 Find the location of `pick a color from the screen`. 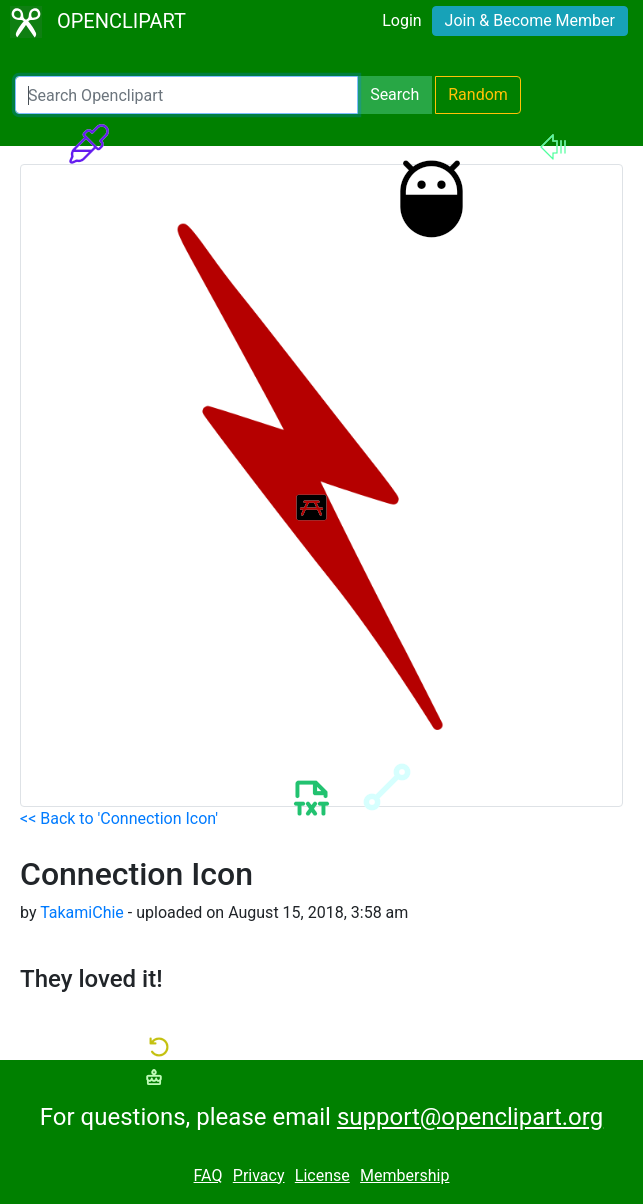

pick a color from the screen is located at coordinates (89, 144).